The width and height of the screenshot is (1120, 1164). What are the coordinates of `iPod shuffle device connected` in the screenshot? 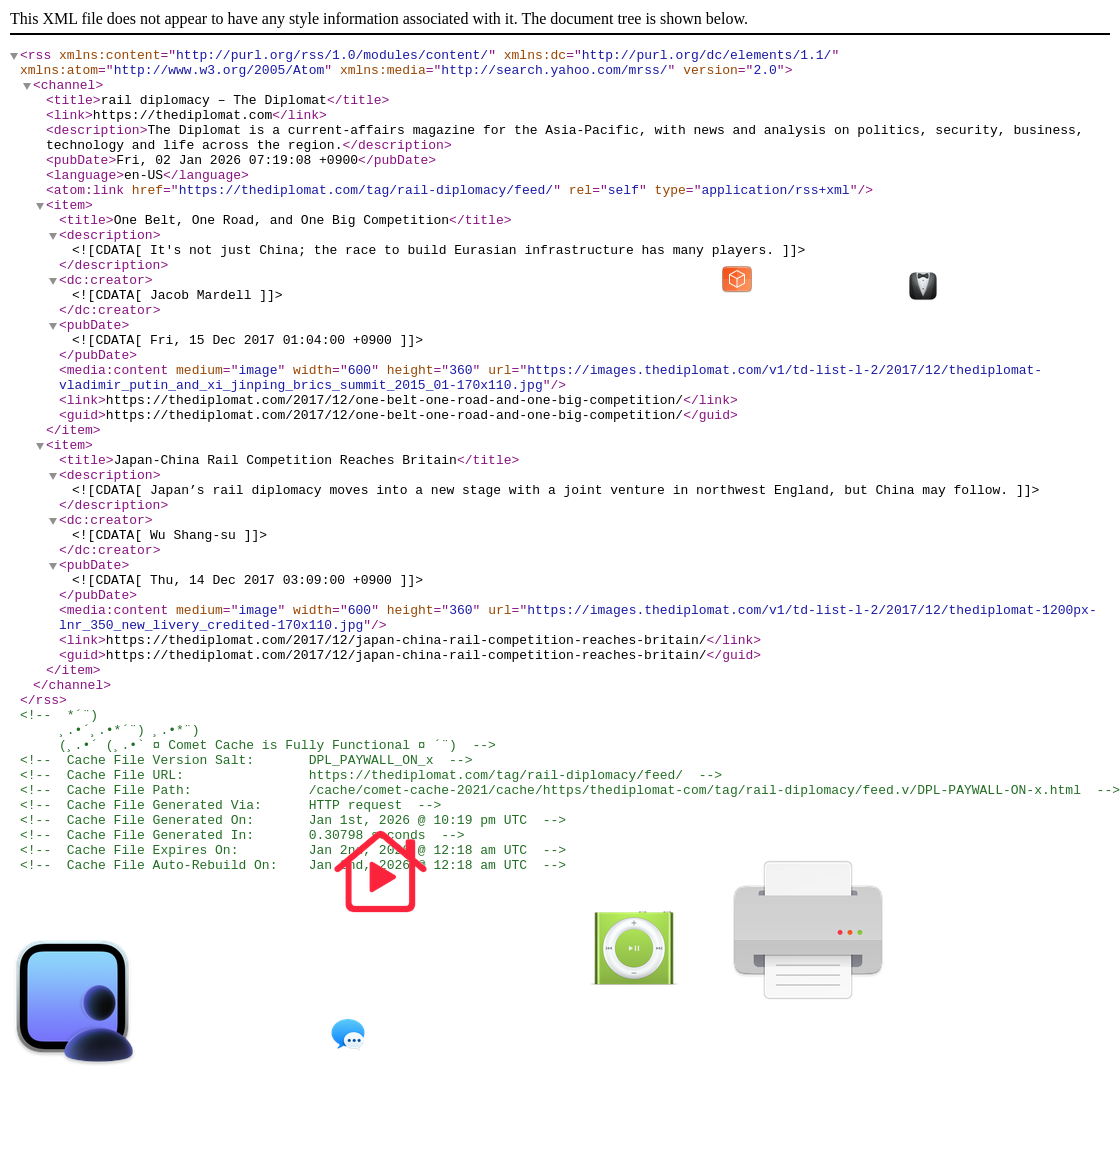 It's located at (634, 948).